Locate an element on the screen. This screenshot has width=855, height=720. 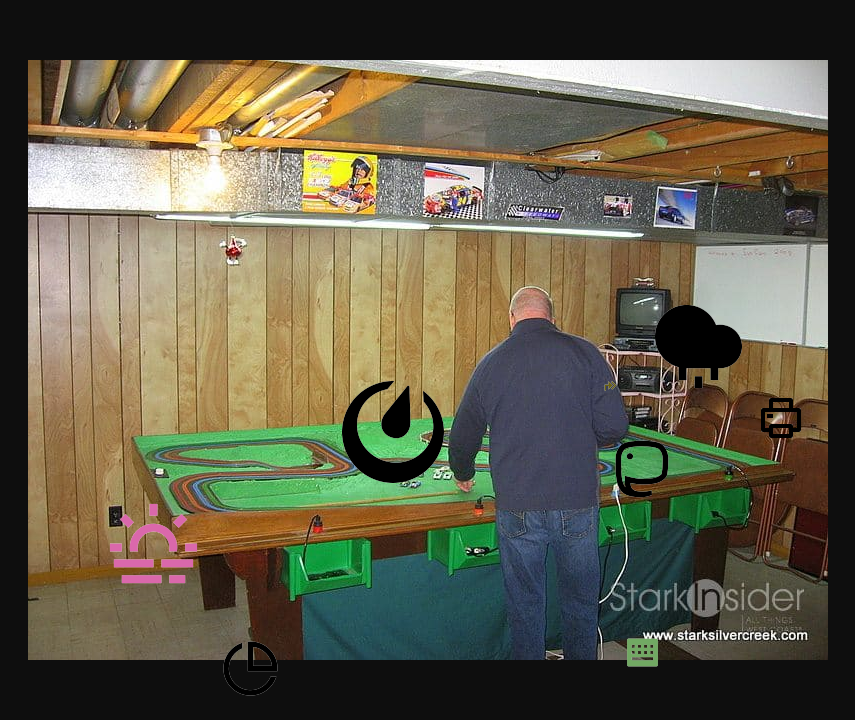
view analytics or statistics is located at coordinates (250, 668).